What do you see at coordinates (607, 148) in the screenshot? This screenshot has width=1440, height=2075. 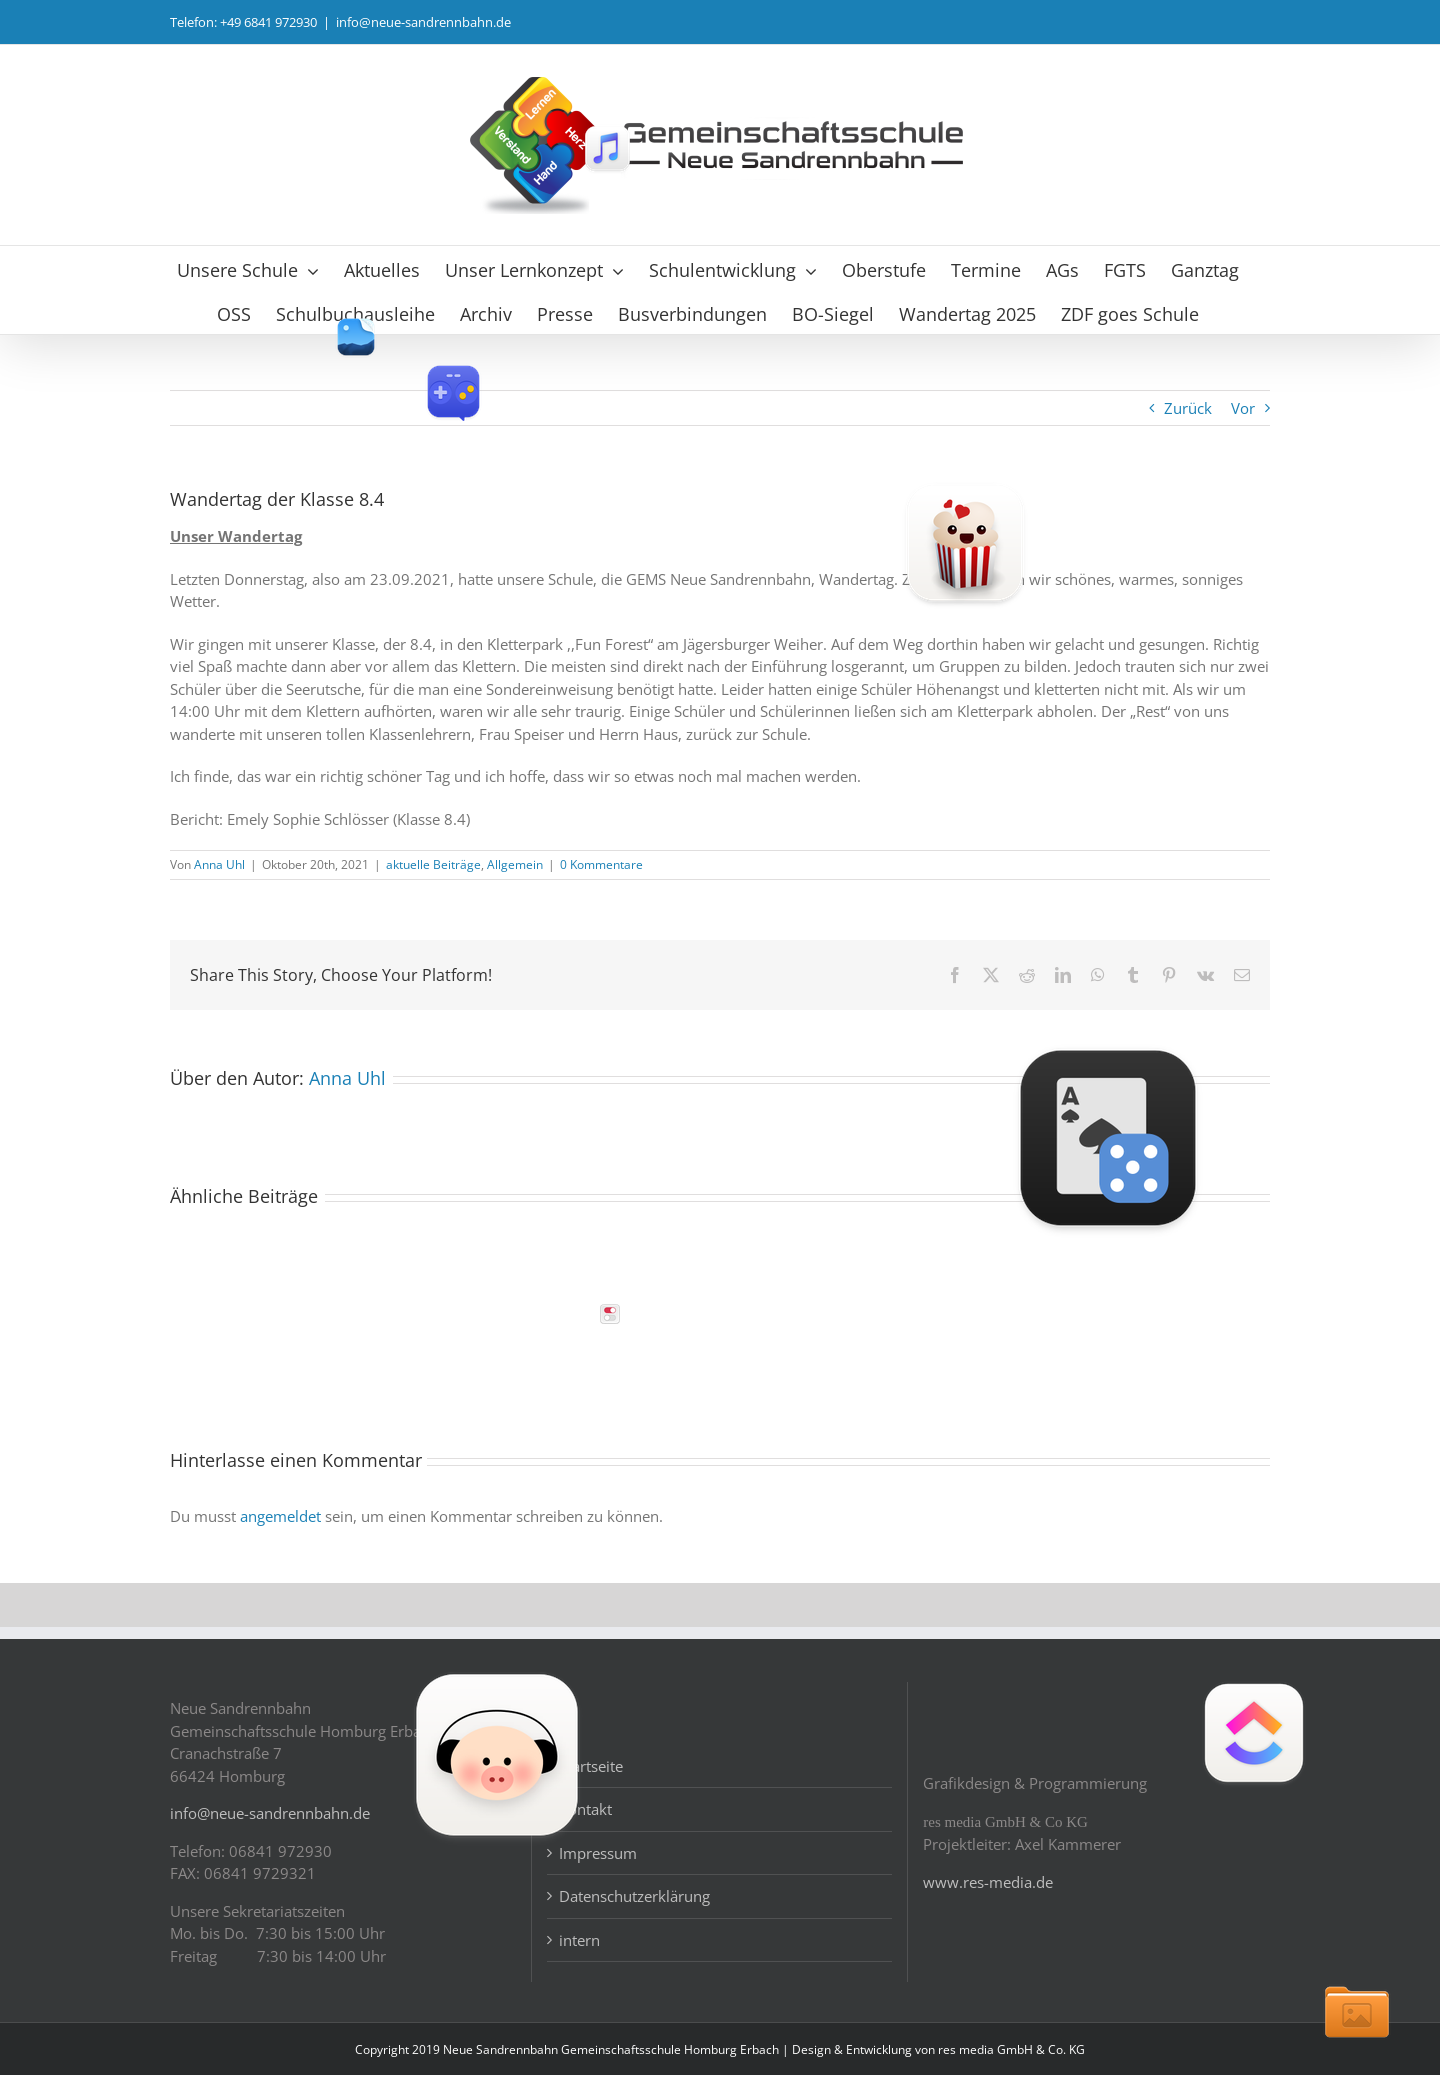 I see `open cantata music player` at bounding box center [607, 148].